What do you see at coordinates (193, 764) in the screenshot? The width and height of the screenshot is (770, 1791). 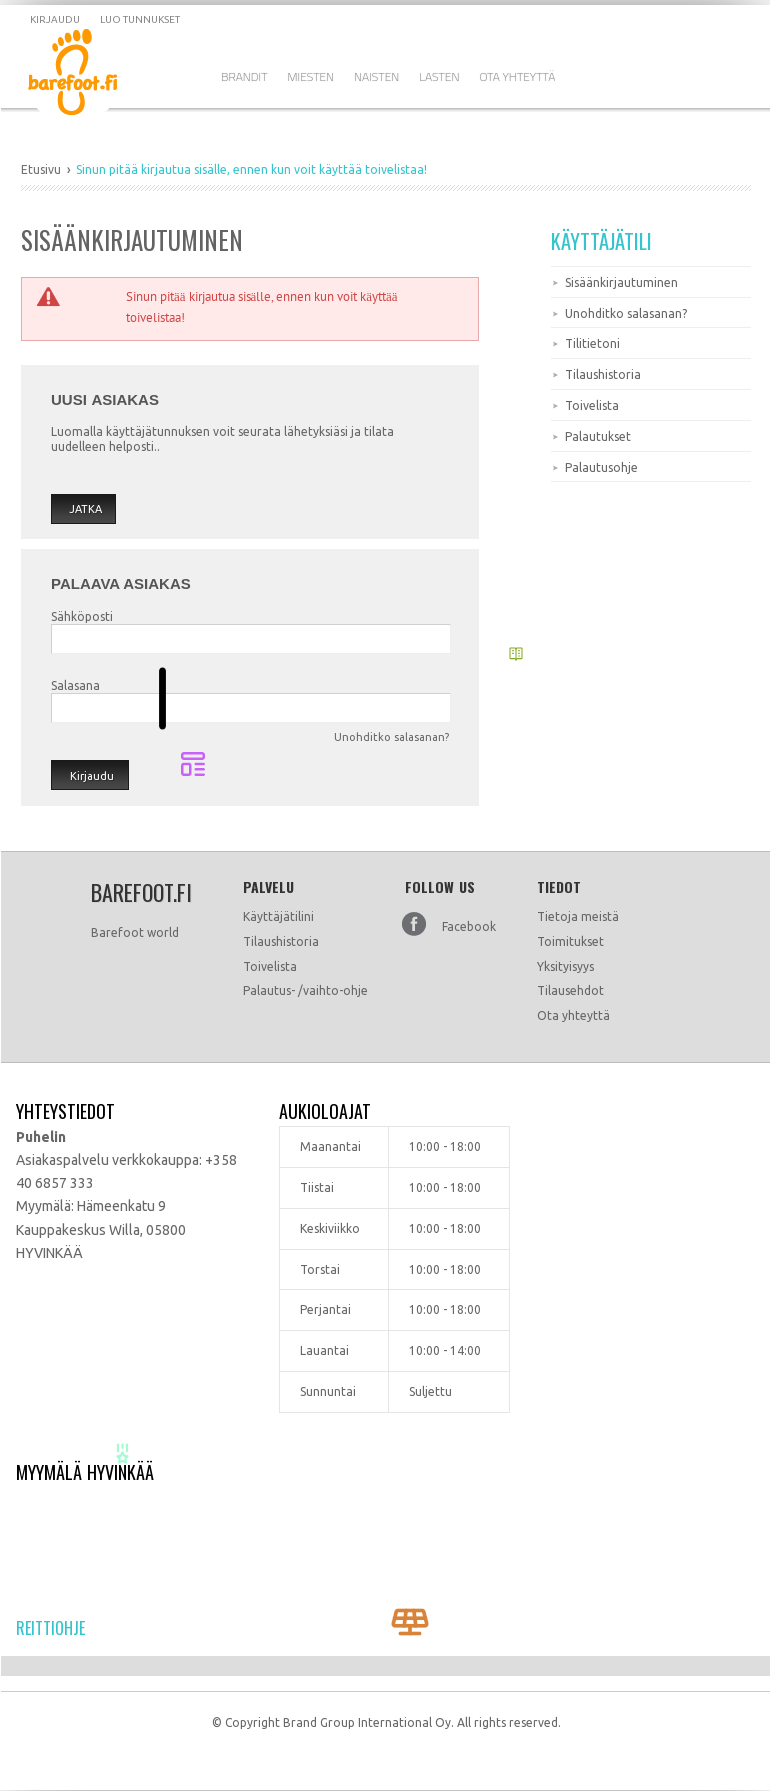 I see `access page or document templates` at bounding box center [193, 764].